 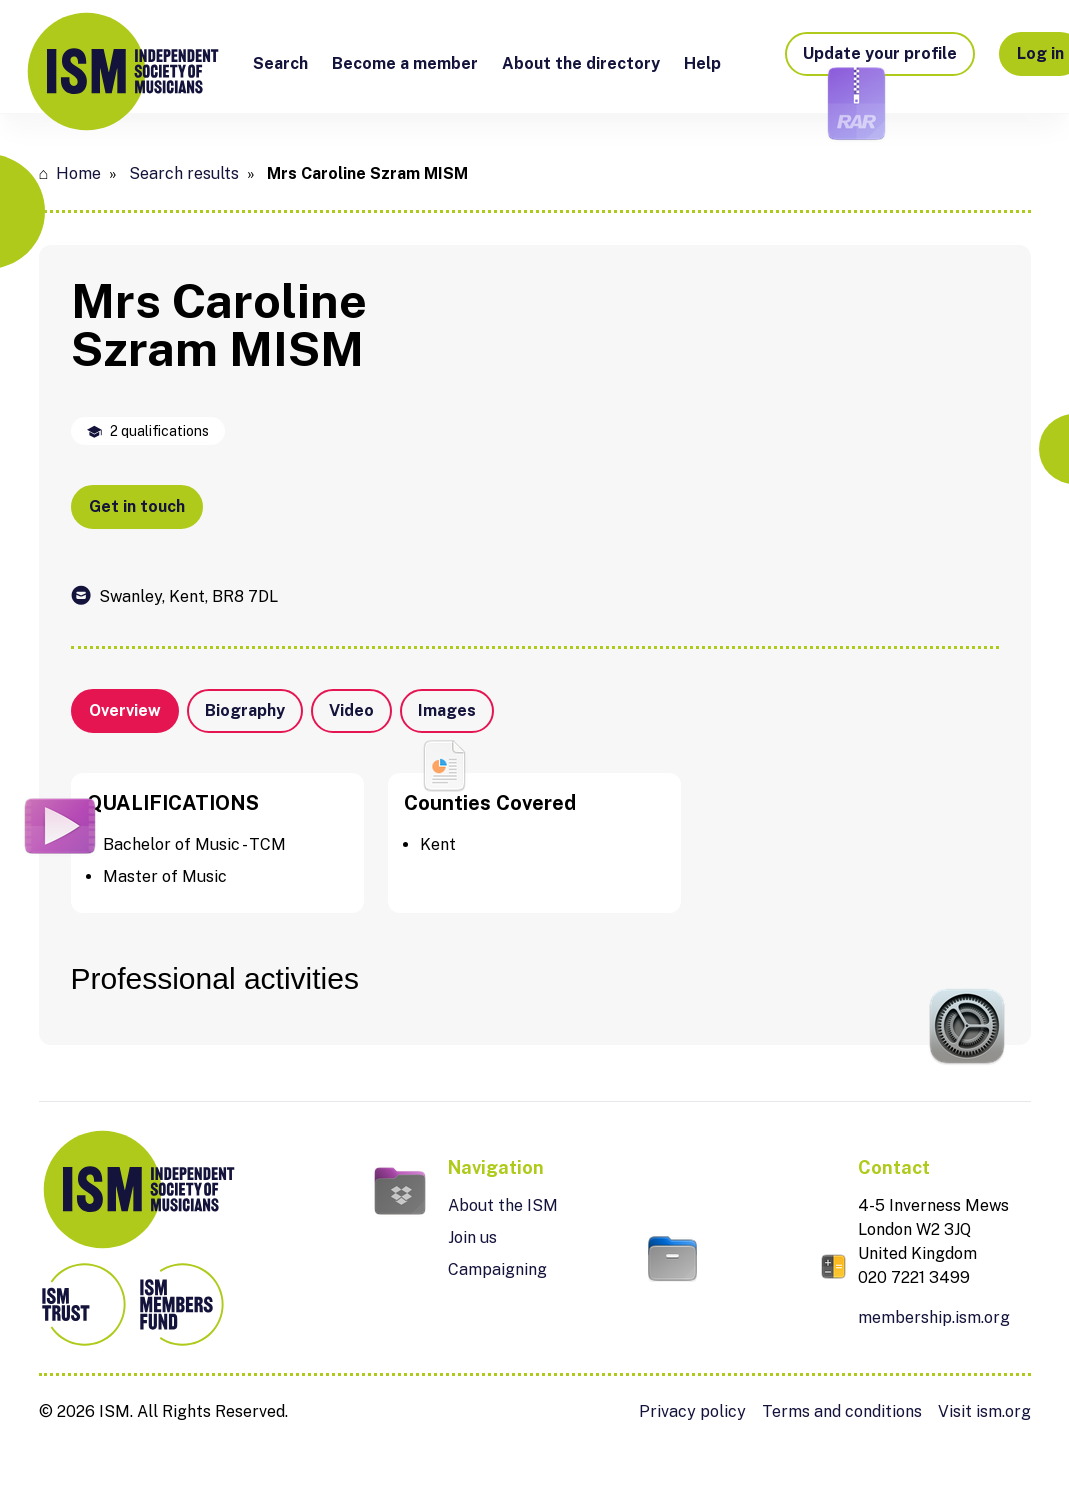 What do you see at coordinates (967, 1026) in the screenshot?
I see `open system settings` at bounding box center [967, 1026].